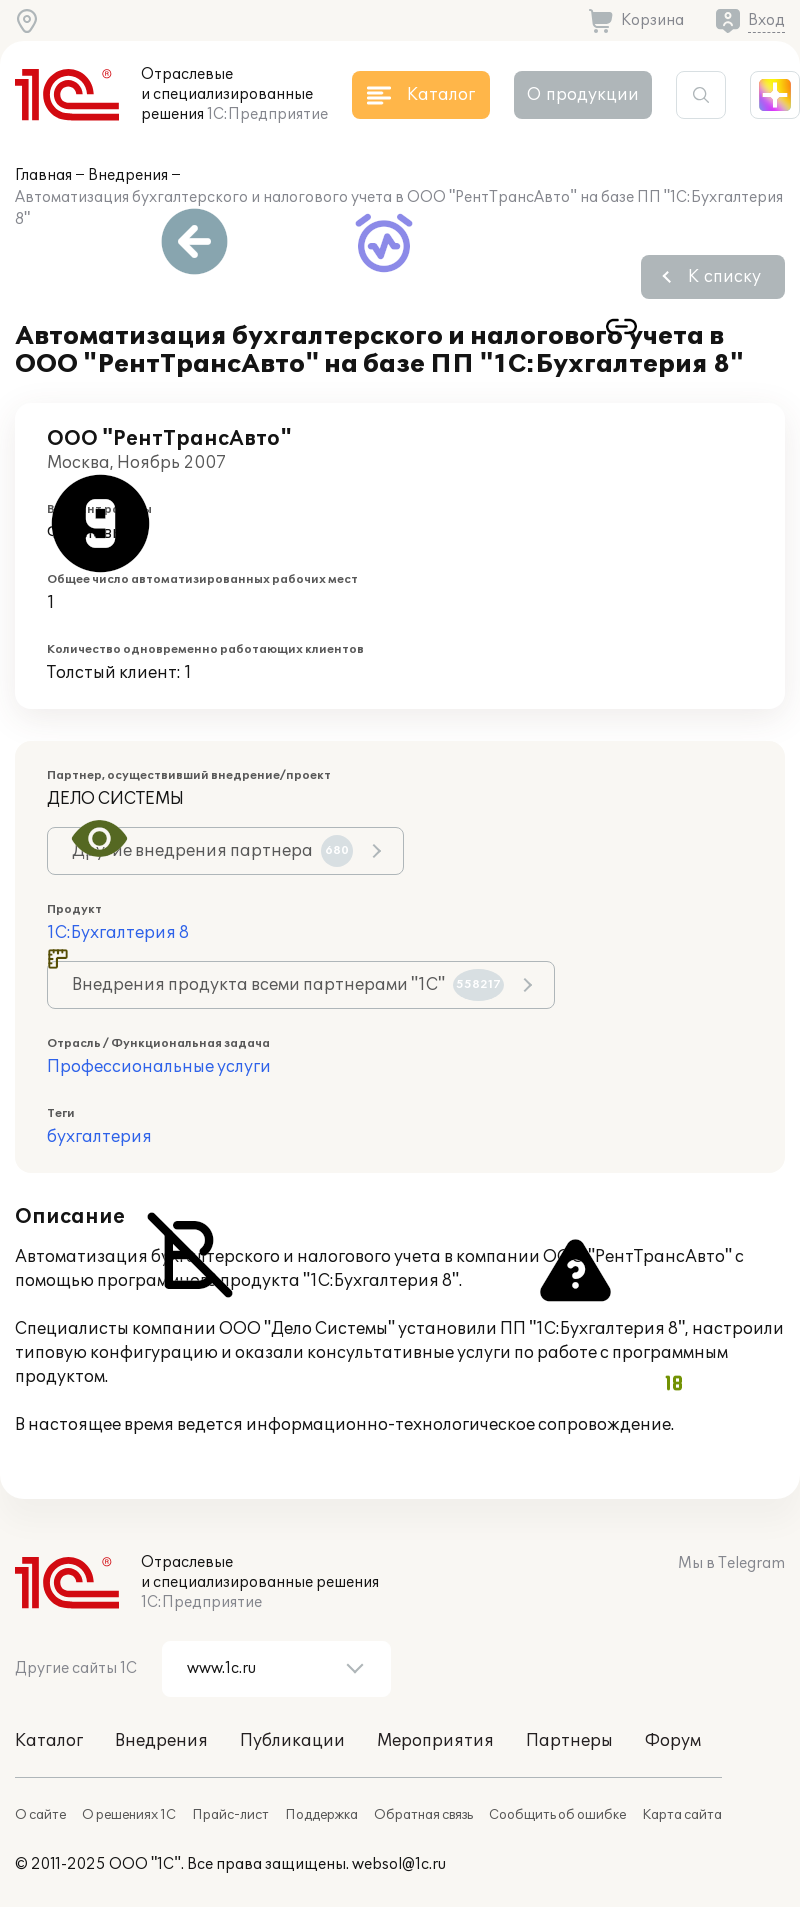 Image resolution: width=800 pixels, height=1907 pixels. What do you see at coordinates (99, 838) in the screenshot?
I see `view or preview content` at bounding box center [99, 838].